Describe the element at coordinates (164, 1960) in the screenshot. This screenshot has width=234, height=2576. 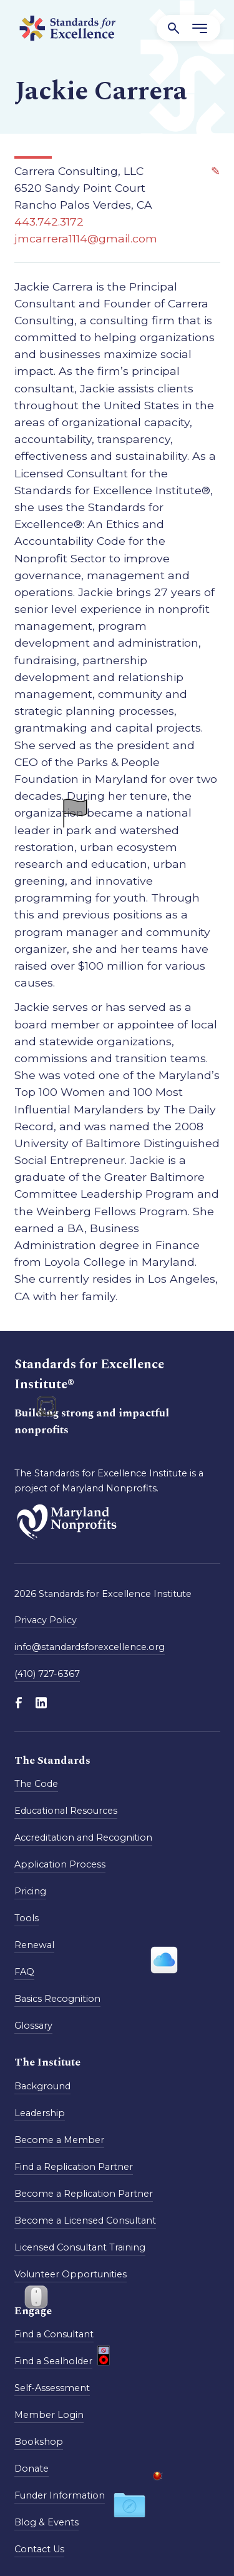
I see `access iCloud storage and sync settings` at that location.